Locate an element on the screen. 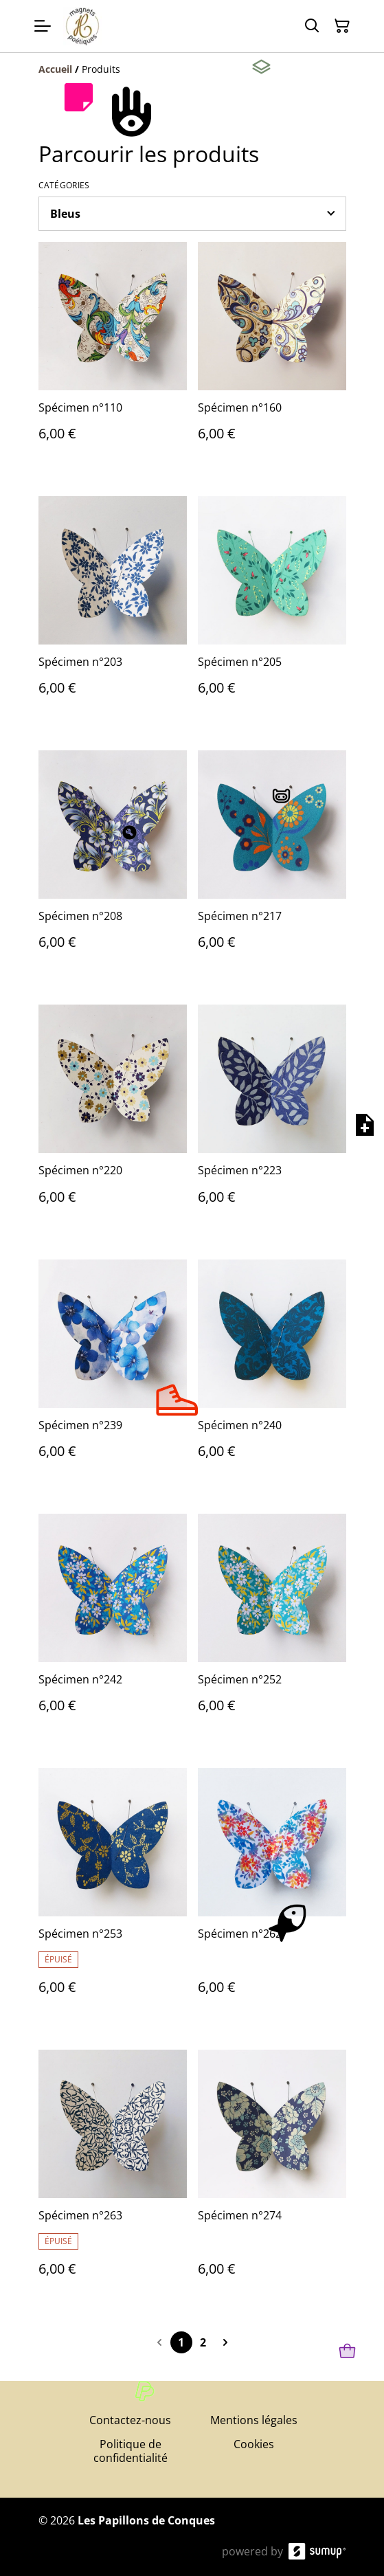  access settings or configuration options is located at coordinates (129, 832).